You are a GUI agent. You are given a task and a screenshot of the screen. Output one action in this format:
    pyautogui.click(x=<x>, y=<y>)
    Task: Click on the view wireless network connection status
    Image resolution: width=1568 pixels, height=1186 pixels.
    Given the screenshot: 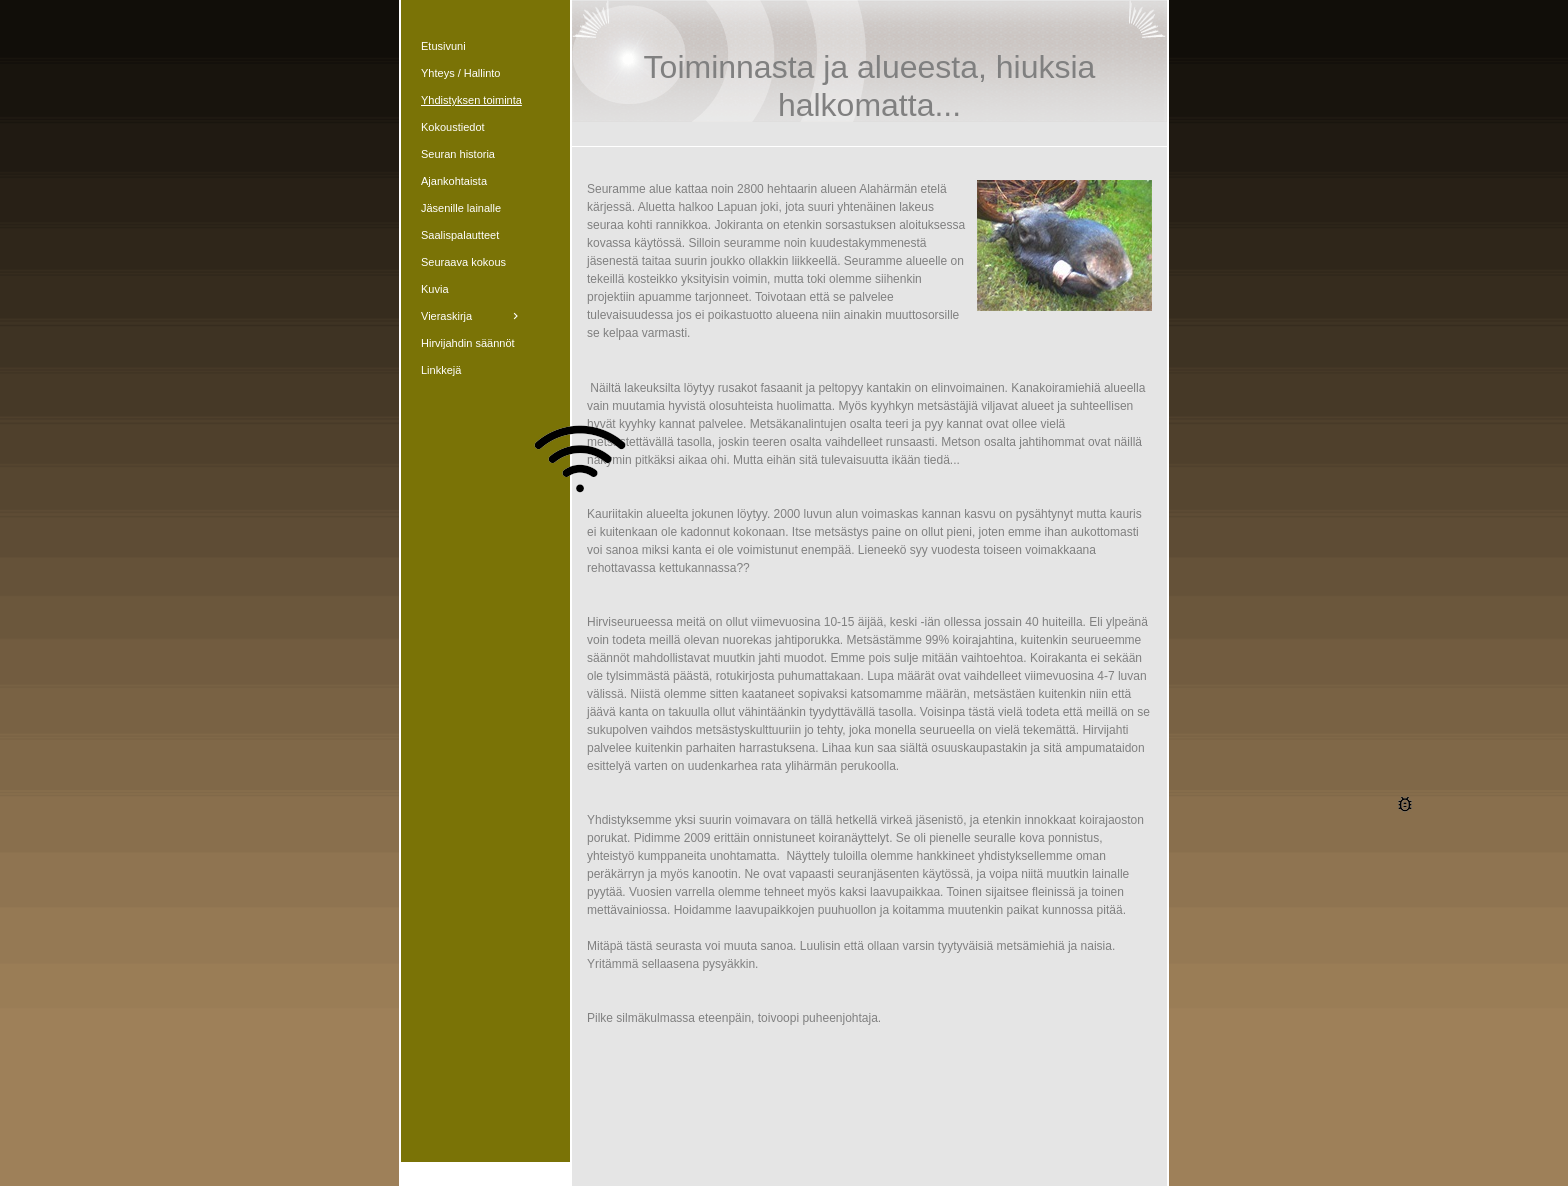 What is the action you would take?
    pyautogui.click(x=580, y=457)
    